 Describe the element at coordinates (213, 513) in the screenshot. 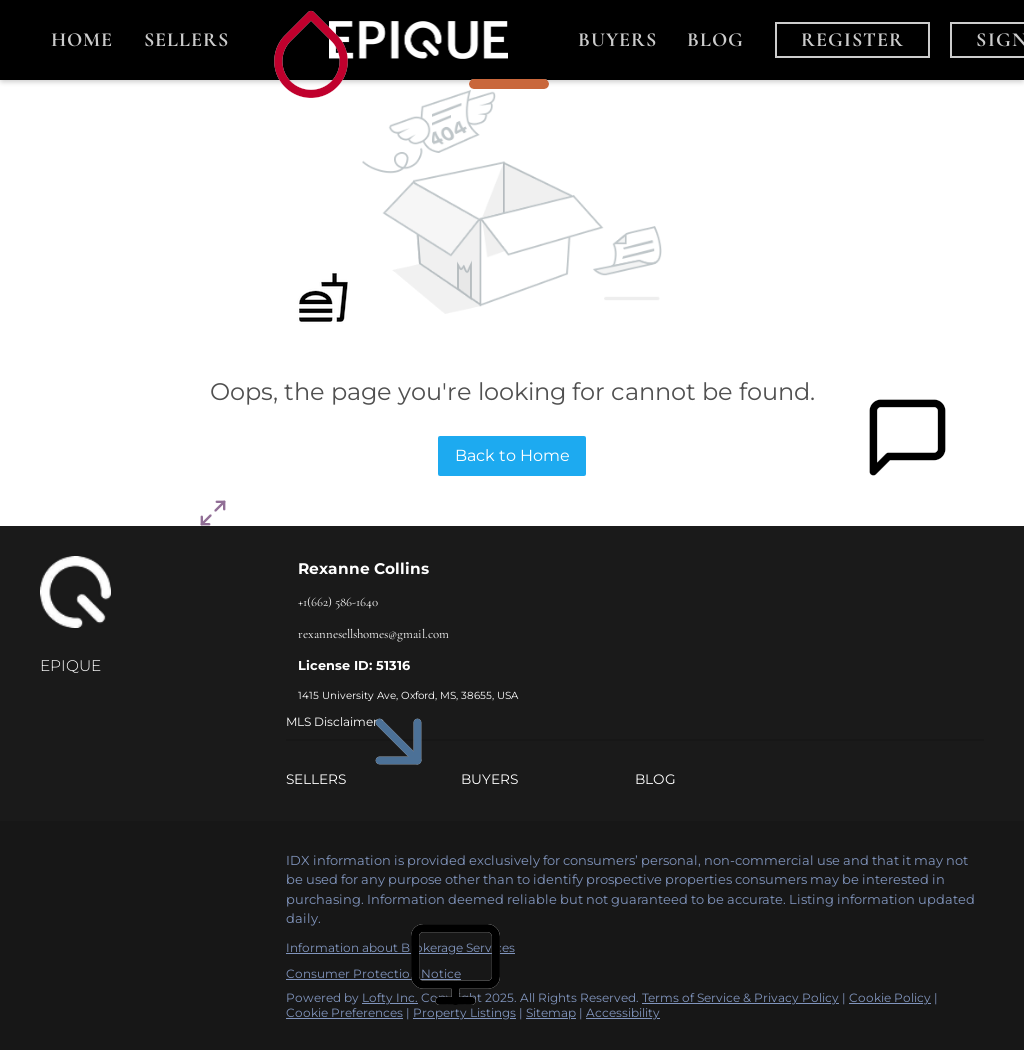

I see `expand content to full screen` at that location.